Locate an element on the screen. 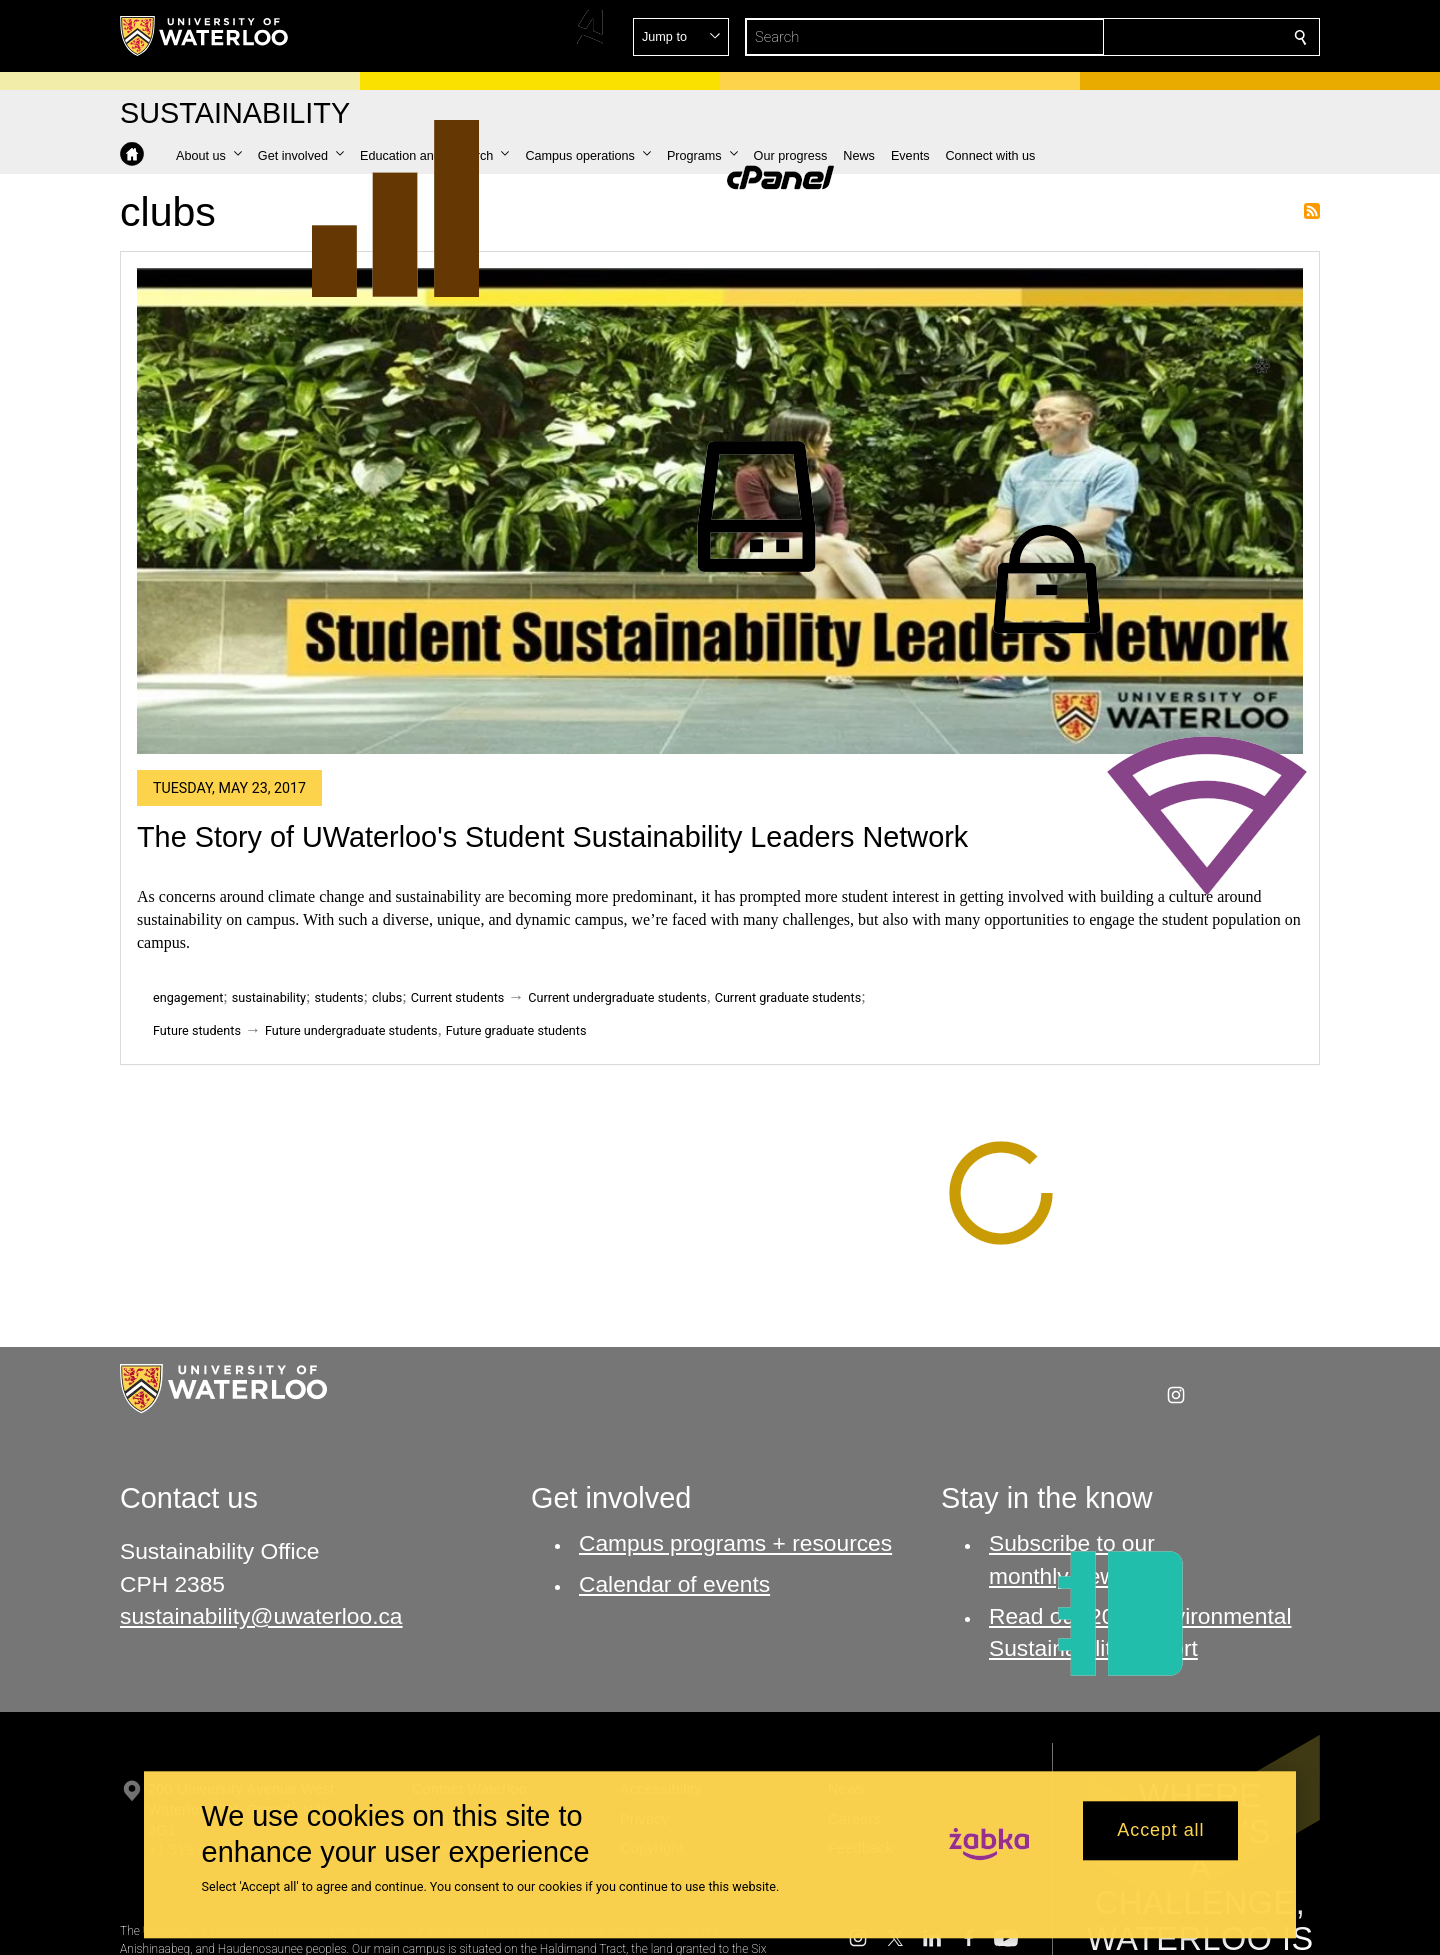 The width and height of the screenshot is (1440, 1955). view booklet or documentation is located at coordinates (1120, 1613).